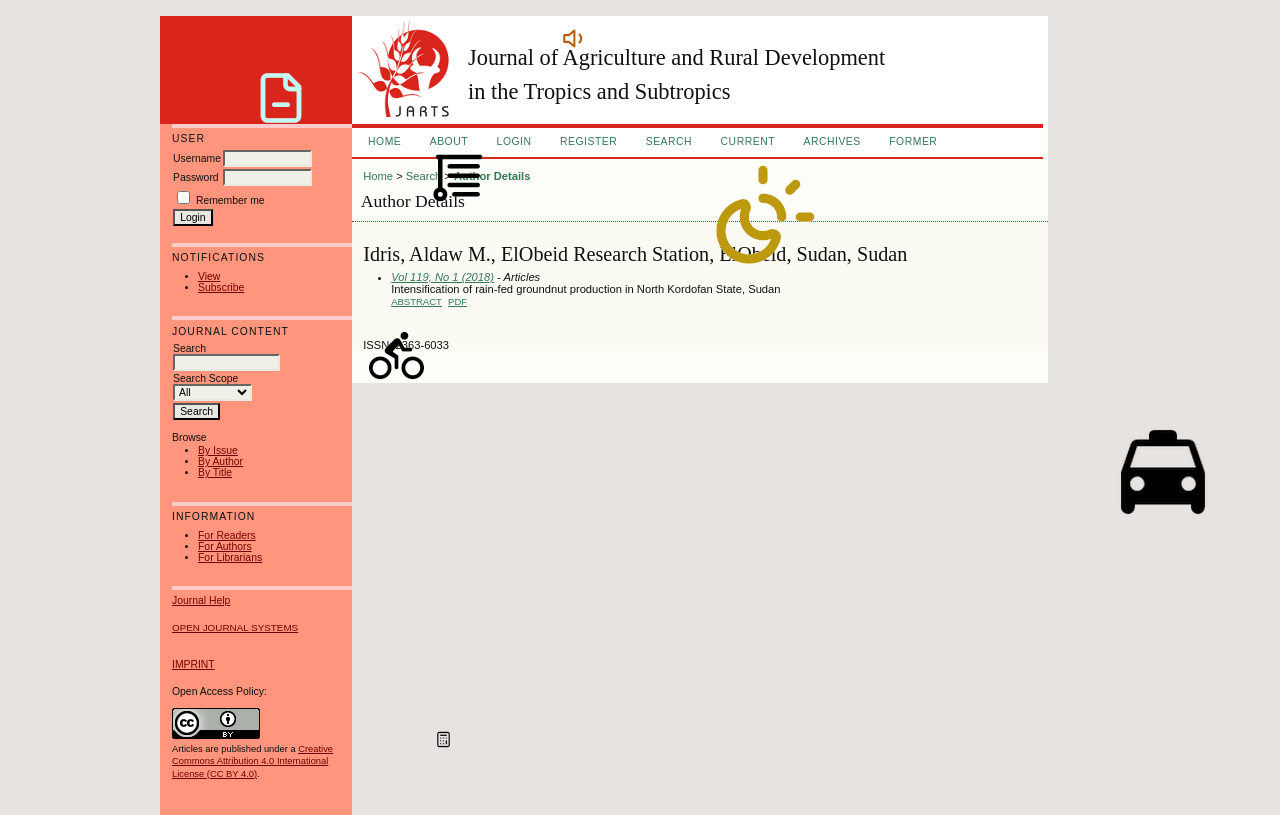 The height and width of the screenshot is (815, 1280). I want to click on request a taxi or rideshare, so click(1163, 472).